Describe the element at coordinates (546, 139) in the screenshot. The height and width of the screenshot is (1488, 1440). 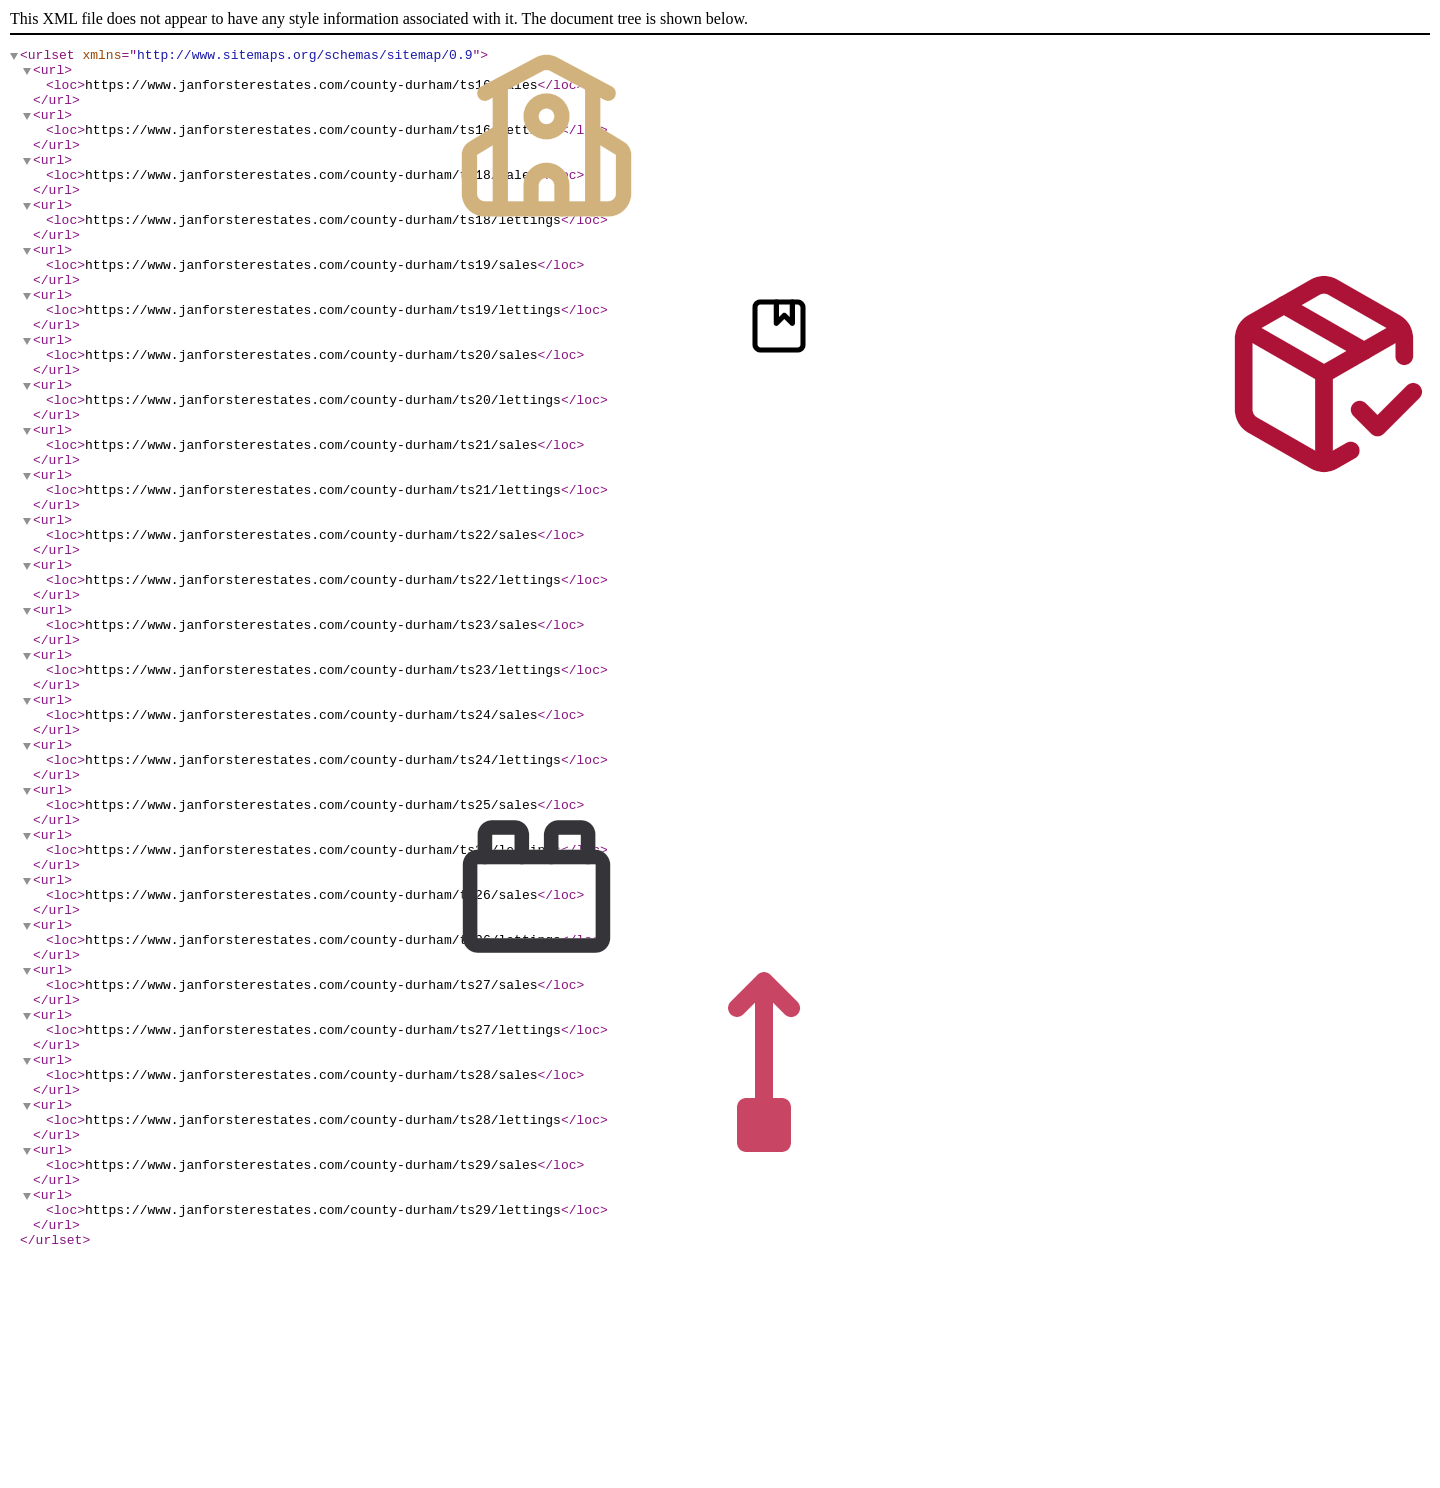
I see `access education or school-related features` at that location.